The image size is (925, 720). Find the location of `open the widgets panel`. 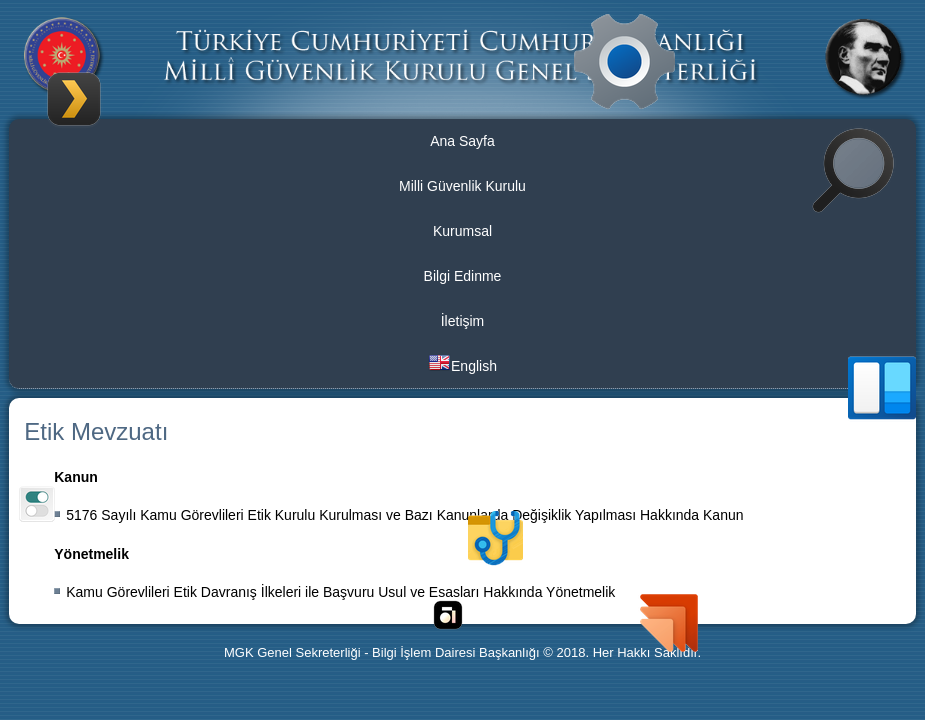

open the widgets panel is located at coordinates (882, 388).